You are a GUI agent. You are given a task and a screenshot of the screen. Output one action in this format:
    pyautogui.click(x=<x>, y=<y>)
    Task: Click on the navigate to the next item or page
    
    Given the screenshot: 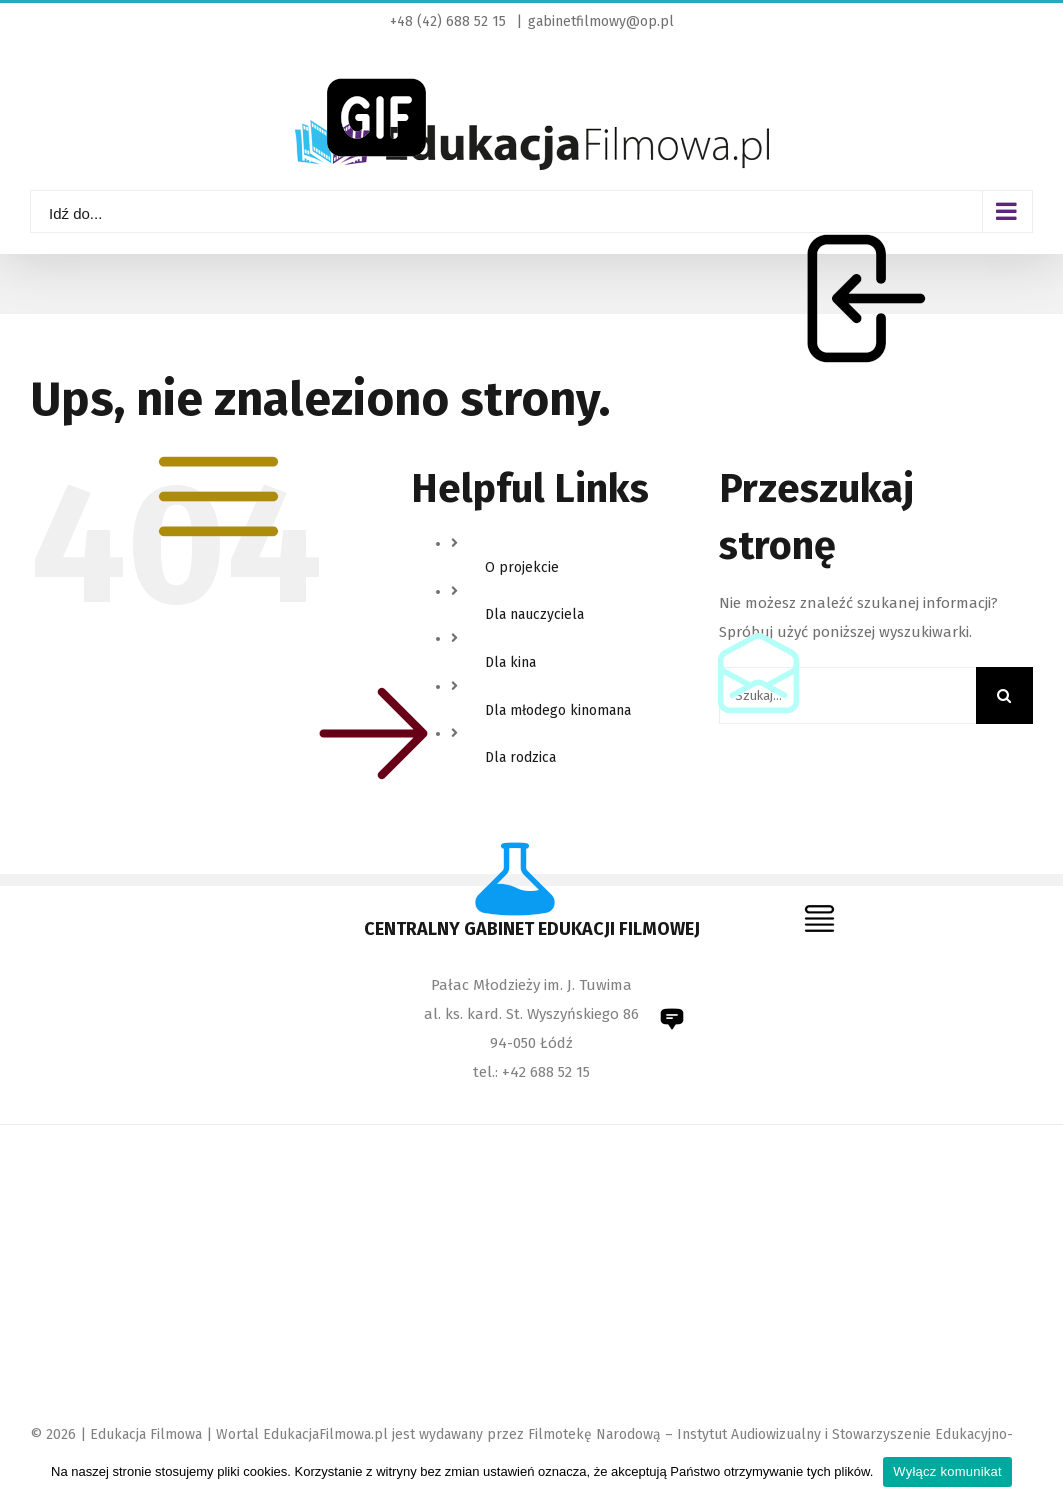 What is the action you would take?
    pyautogui.click(x=373, y=733)
    